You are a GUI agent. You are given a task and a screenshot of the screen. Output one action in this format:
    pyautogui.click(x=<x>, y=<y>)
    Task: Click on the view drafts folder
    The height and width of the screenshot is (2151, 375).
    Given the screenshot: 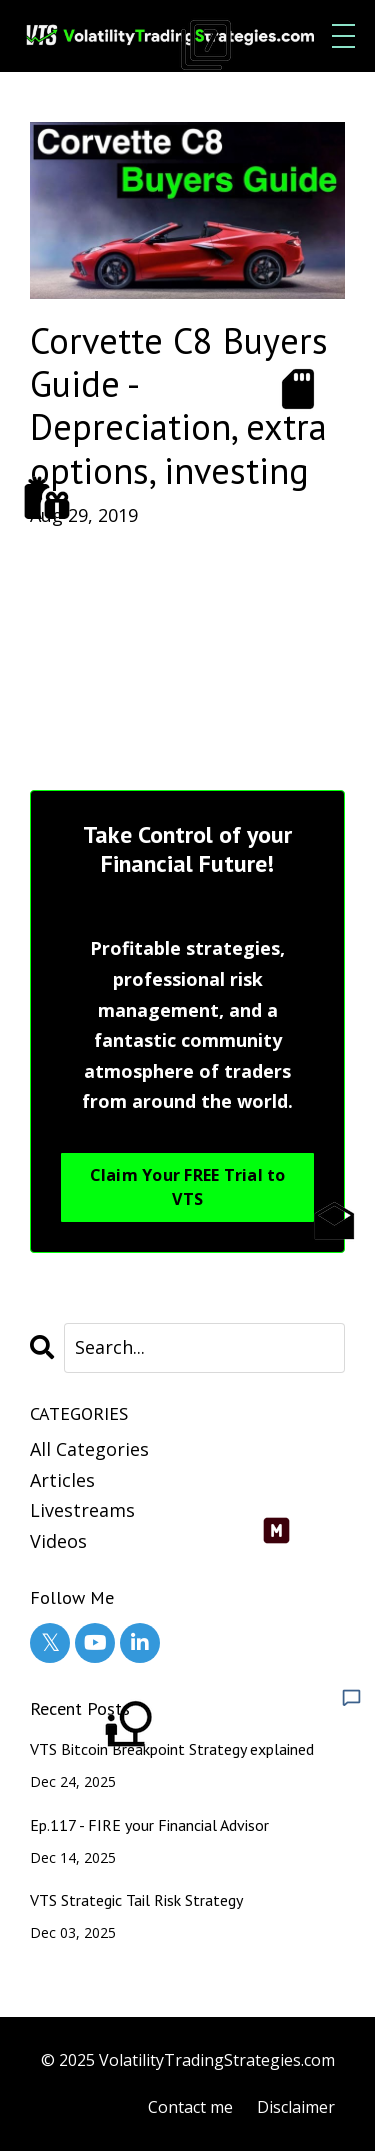 What is the action you would take?
    pyautogui.click(x=334, y=1223)
    